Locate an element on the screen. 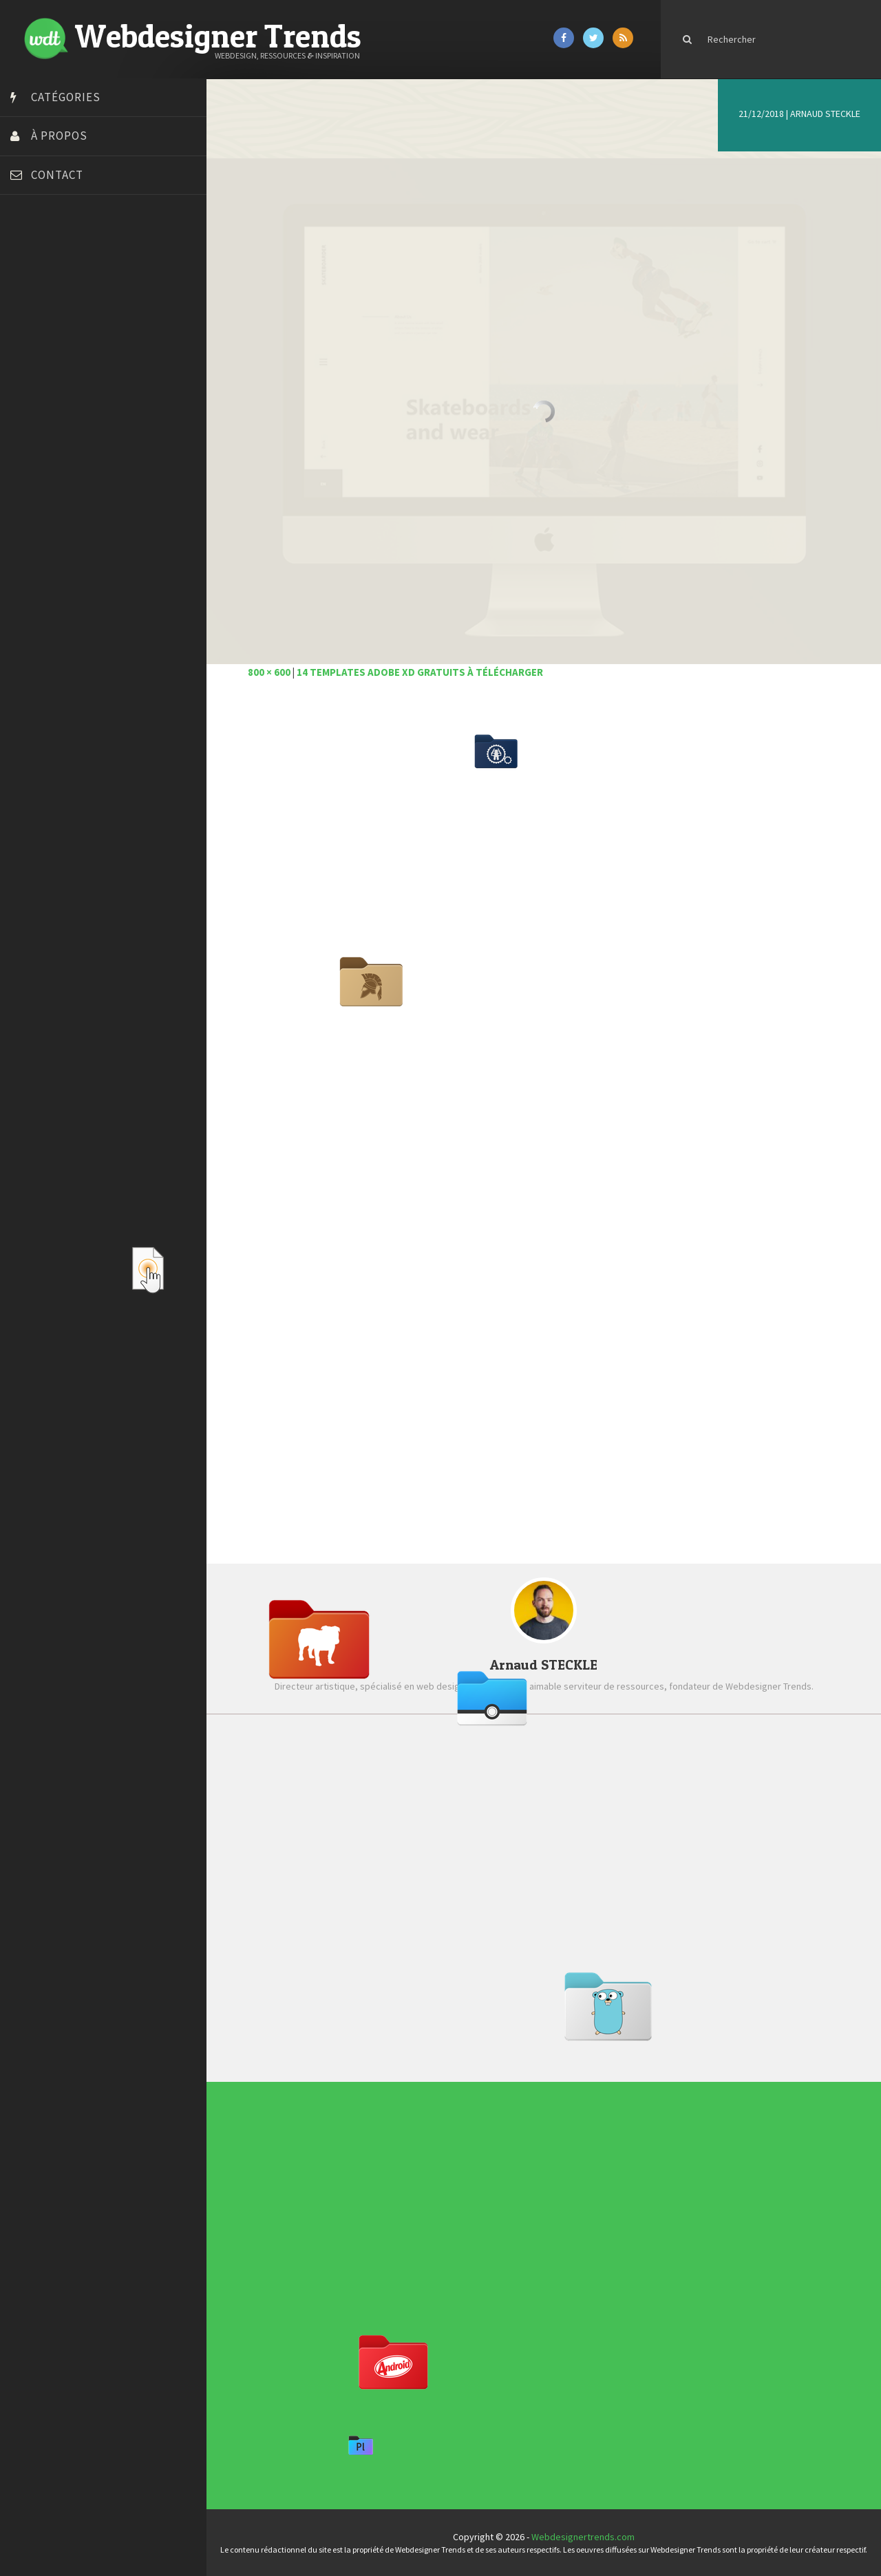 This screenshot has width=881, height=2576. select or click on a file is located at coordinates (148, 1268).